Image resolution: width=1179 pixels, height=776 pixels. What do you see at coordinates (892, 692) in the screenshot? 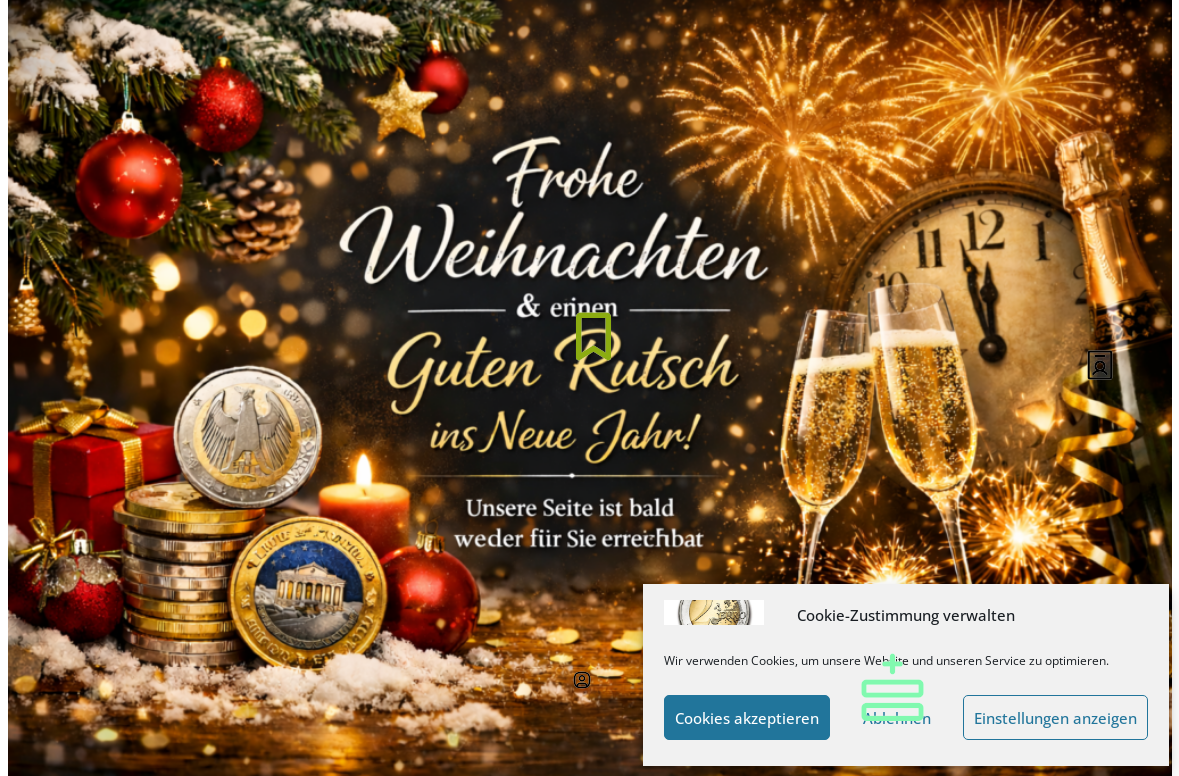
I see `add a new row at the top` at bounding box center [892, 692].